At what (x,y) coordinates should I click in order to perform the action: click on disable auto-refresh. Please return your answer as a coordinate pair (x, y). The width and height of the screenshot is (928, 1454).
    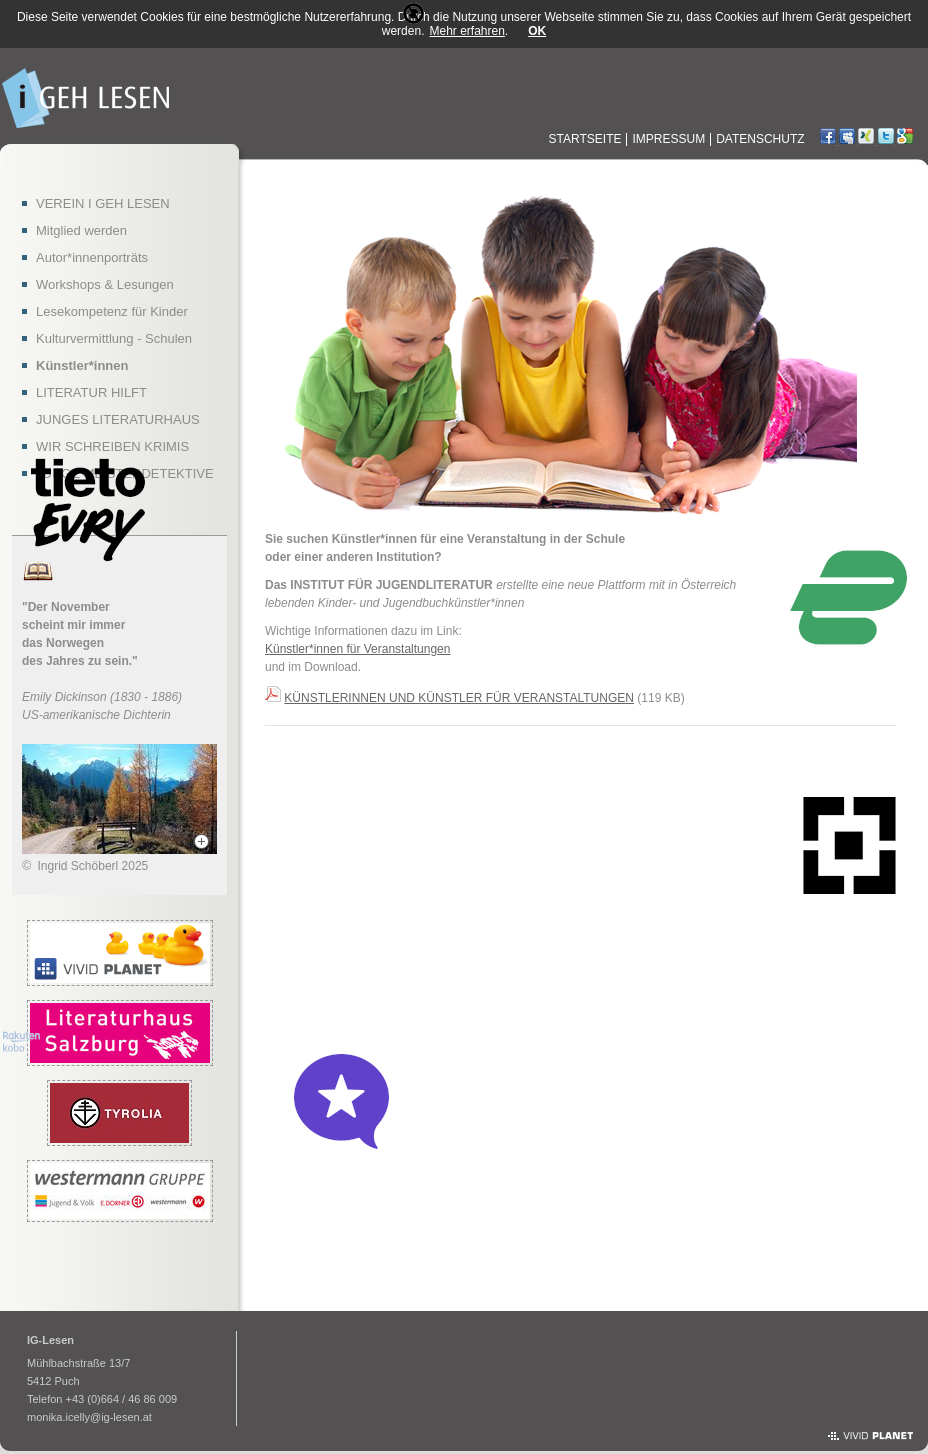
    Looking at the image, I should click on (413, 13).